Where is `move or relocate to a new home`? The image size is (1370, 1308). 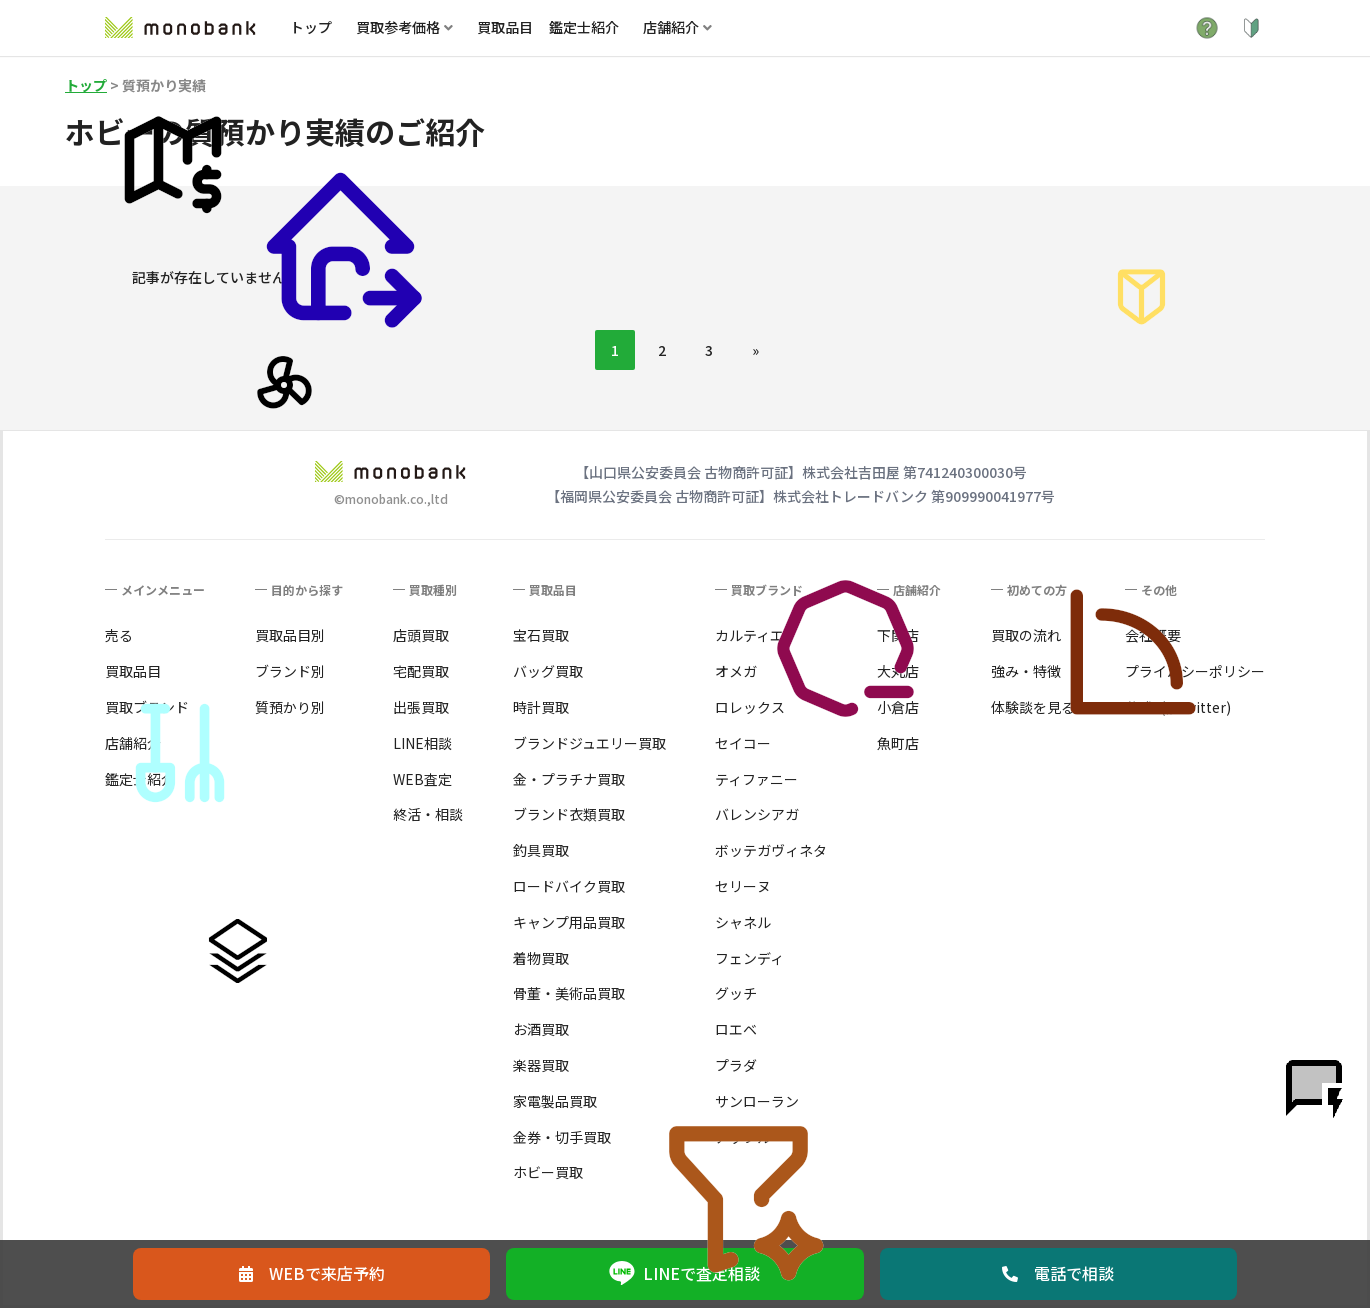
move or relocate to a new home is located at coordinates (340, 246).